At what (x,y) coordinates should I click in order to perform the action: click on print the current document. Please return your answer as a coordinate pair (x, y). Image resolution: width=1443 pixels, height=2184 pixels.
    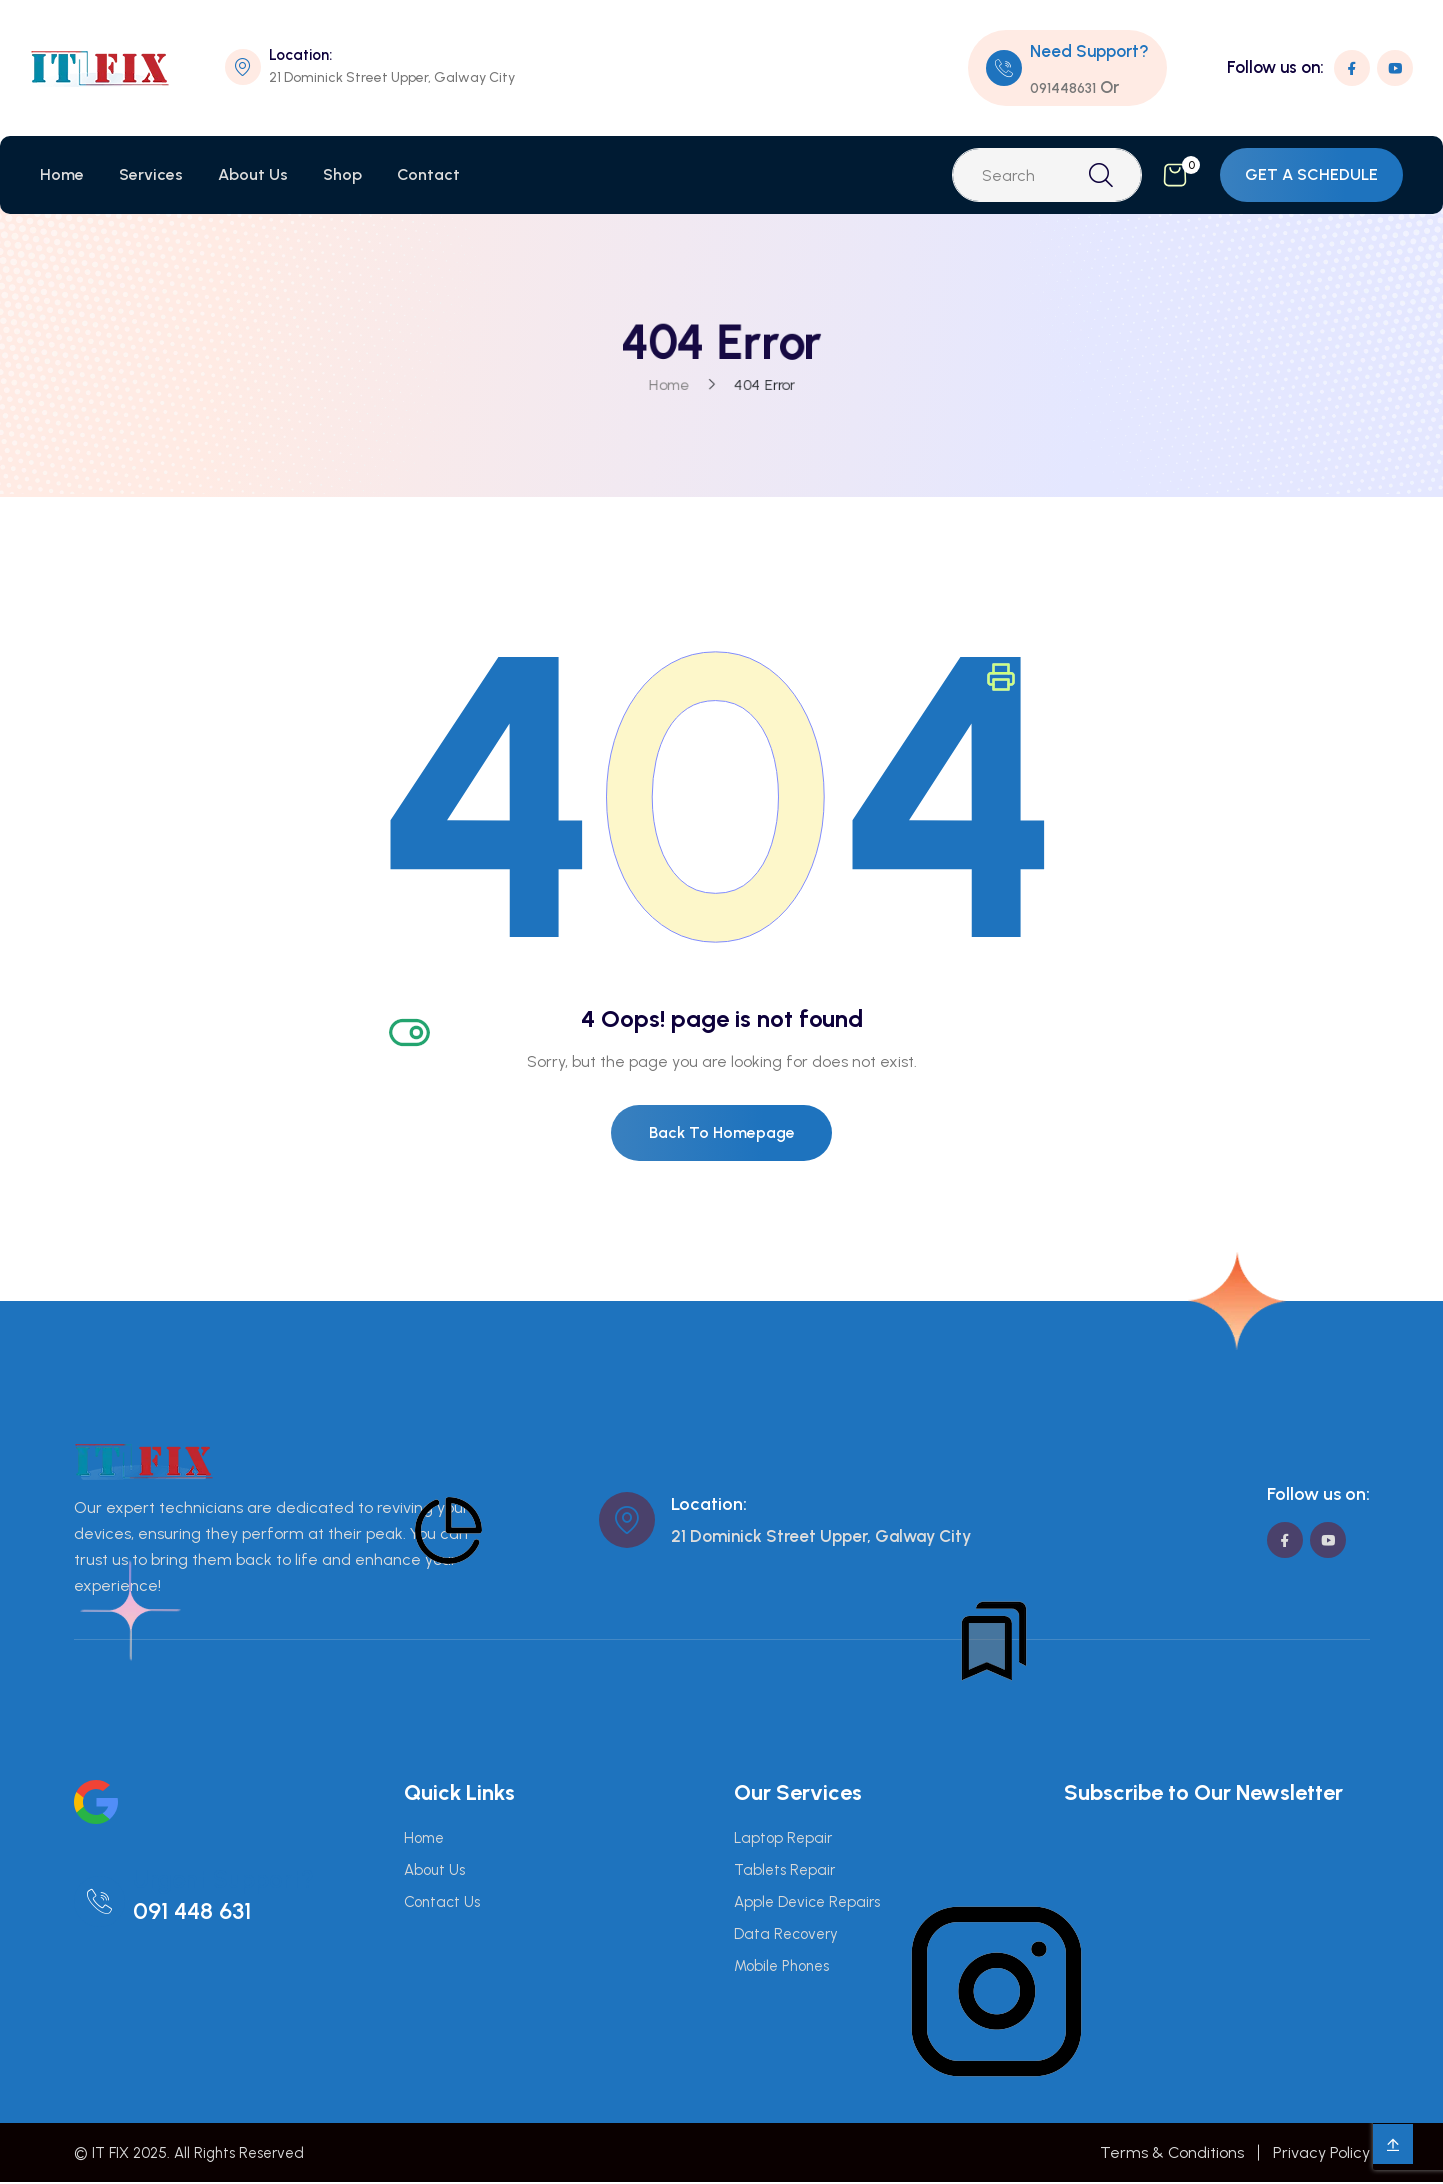
    Looking at the image, I should click on (1001, 677).